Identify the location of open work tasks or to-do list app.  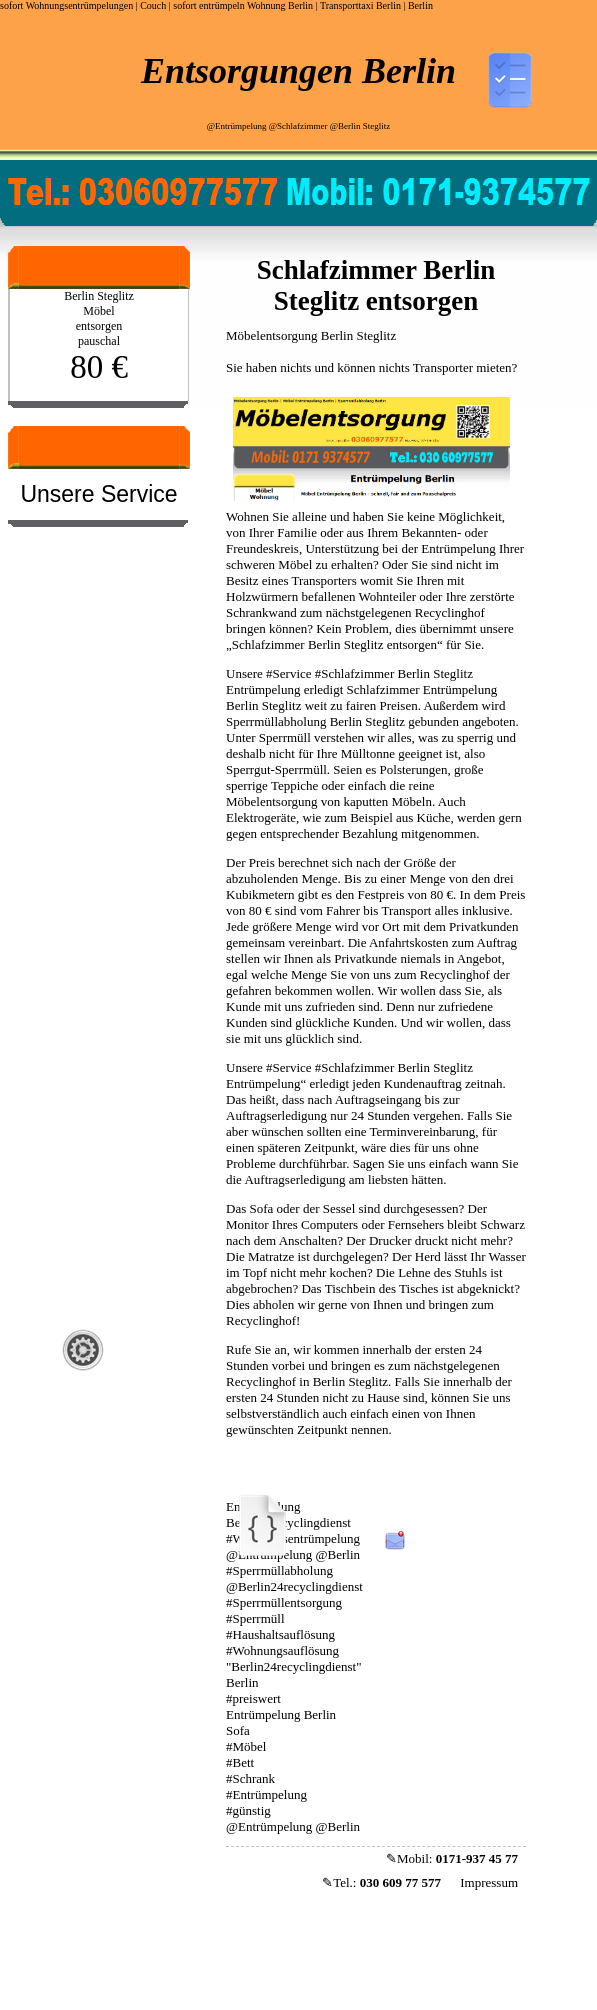
(510, 80).